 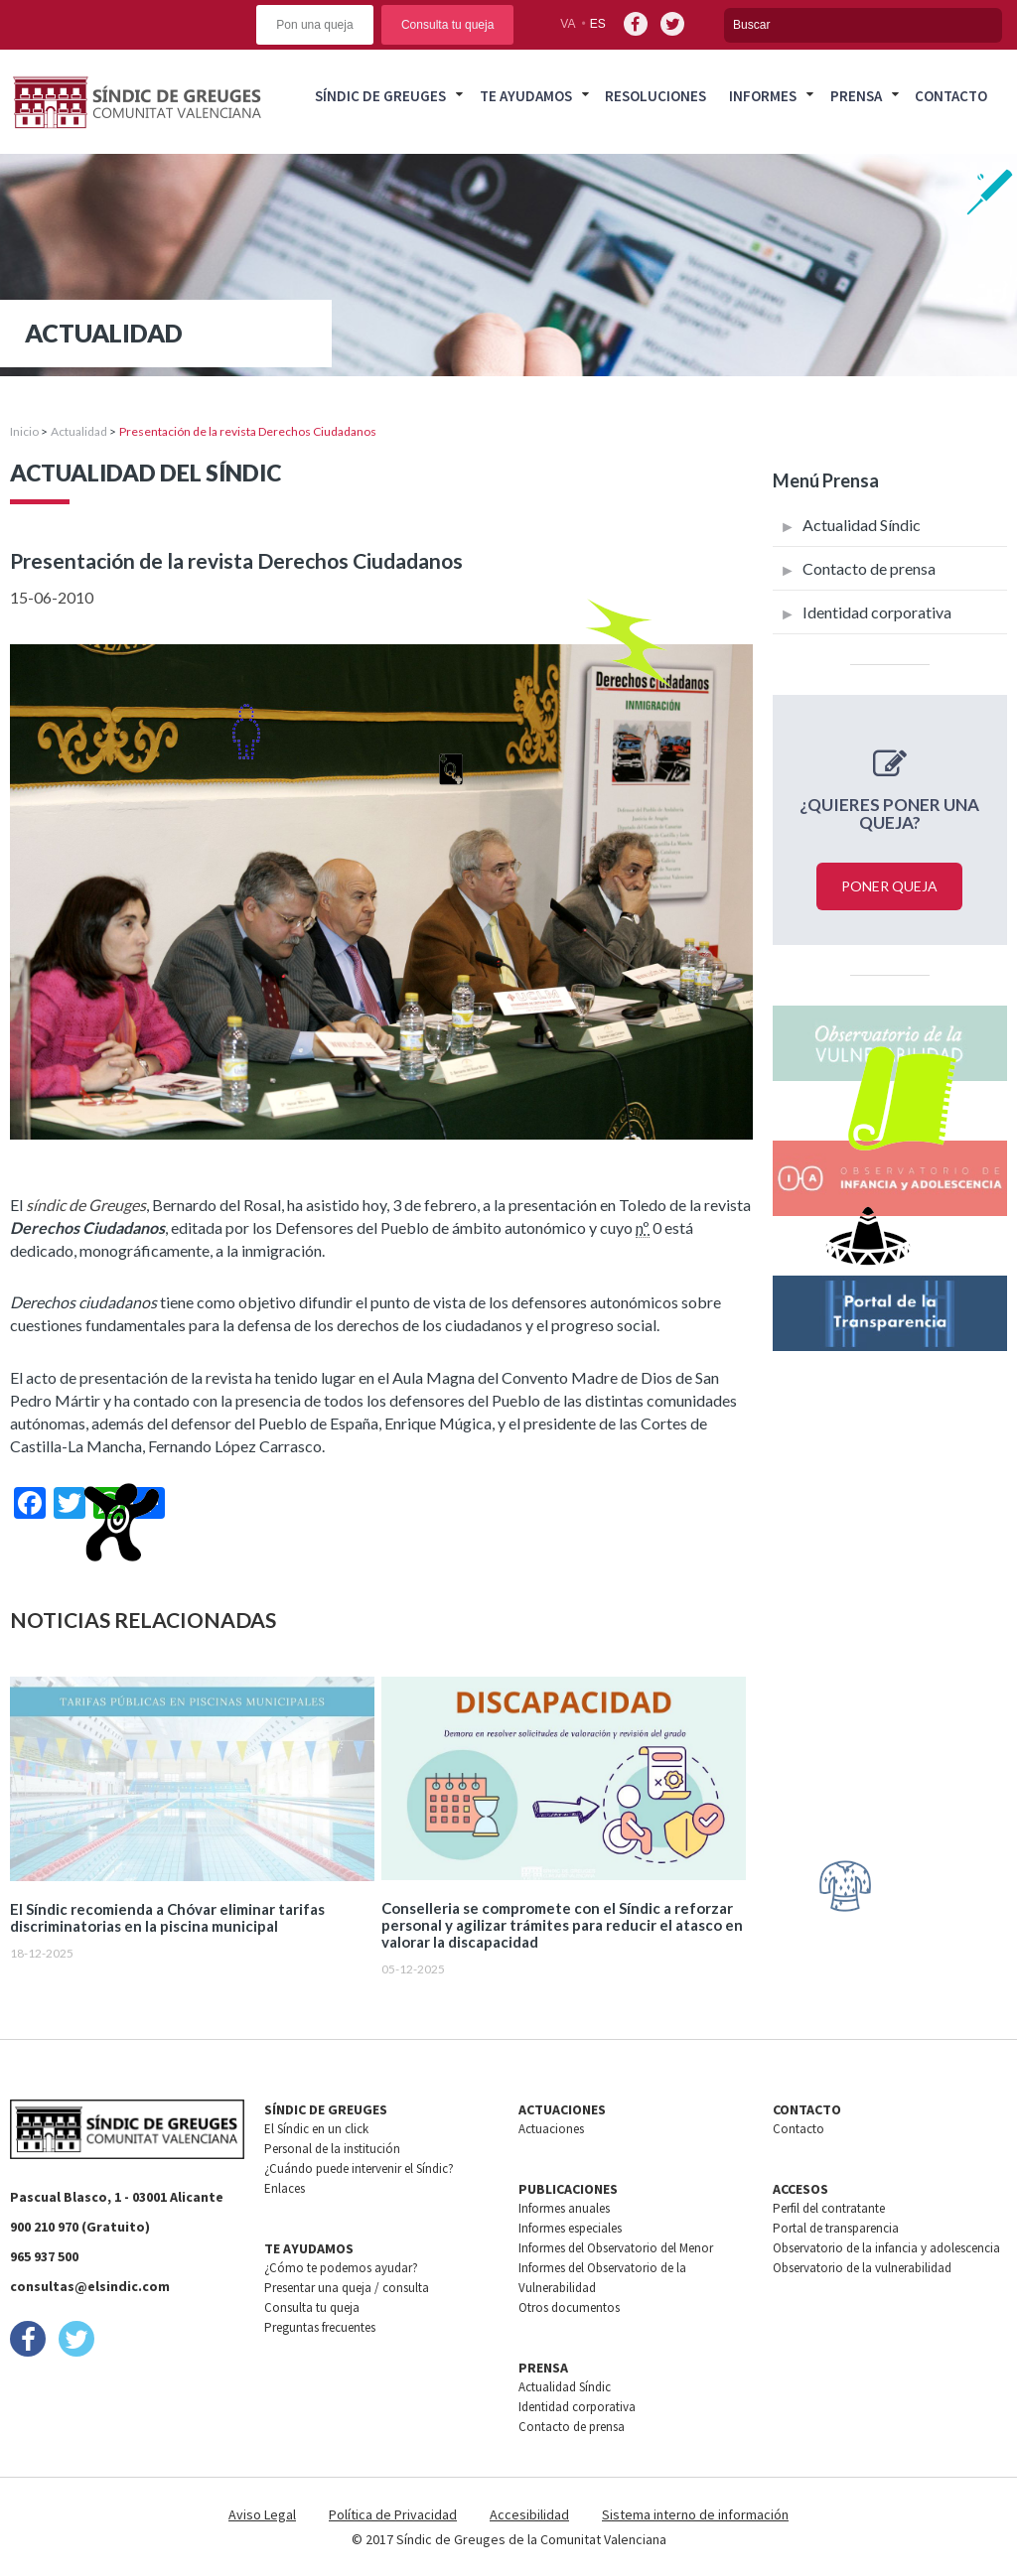 What do you see at coordinates (246, 732) in the screenshot?
I see `toggle invisibility or stealth mode` at bounding box center [246, 732].